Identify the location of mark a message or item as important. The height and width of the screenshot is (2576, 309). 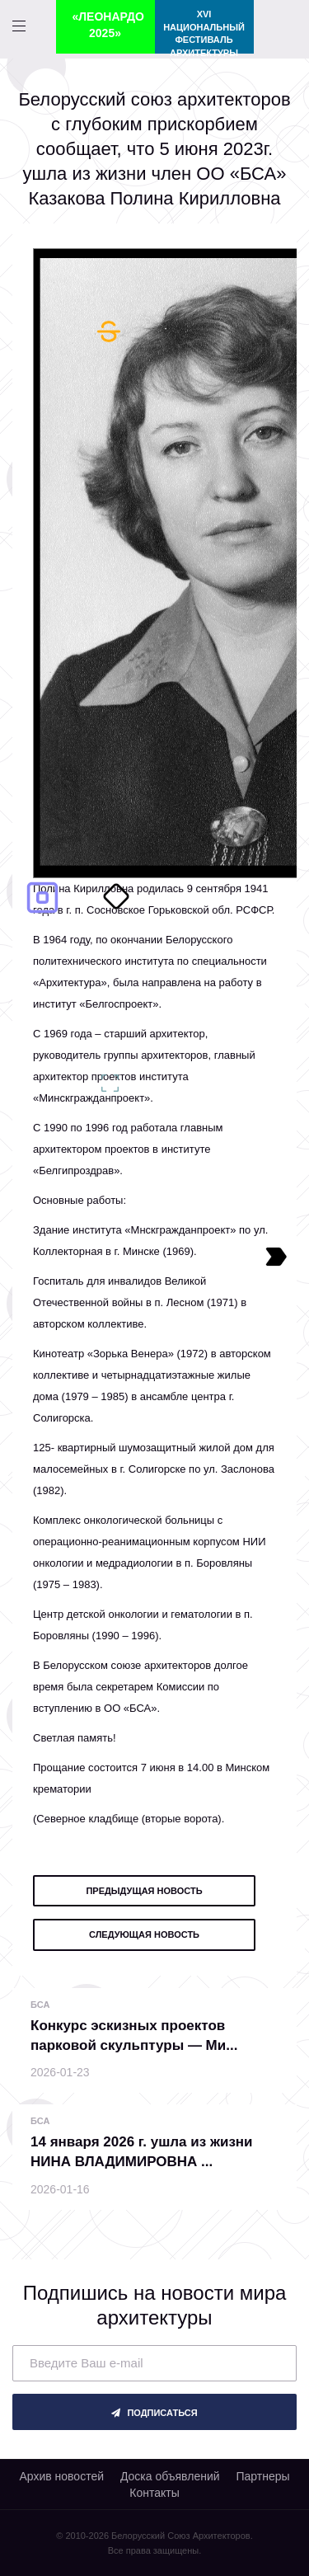
(275, 1257).